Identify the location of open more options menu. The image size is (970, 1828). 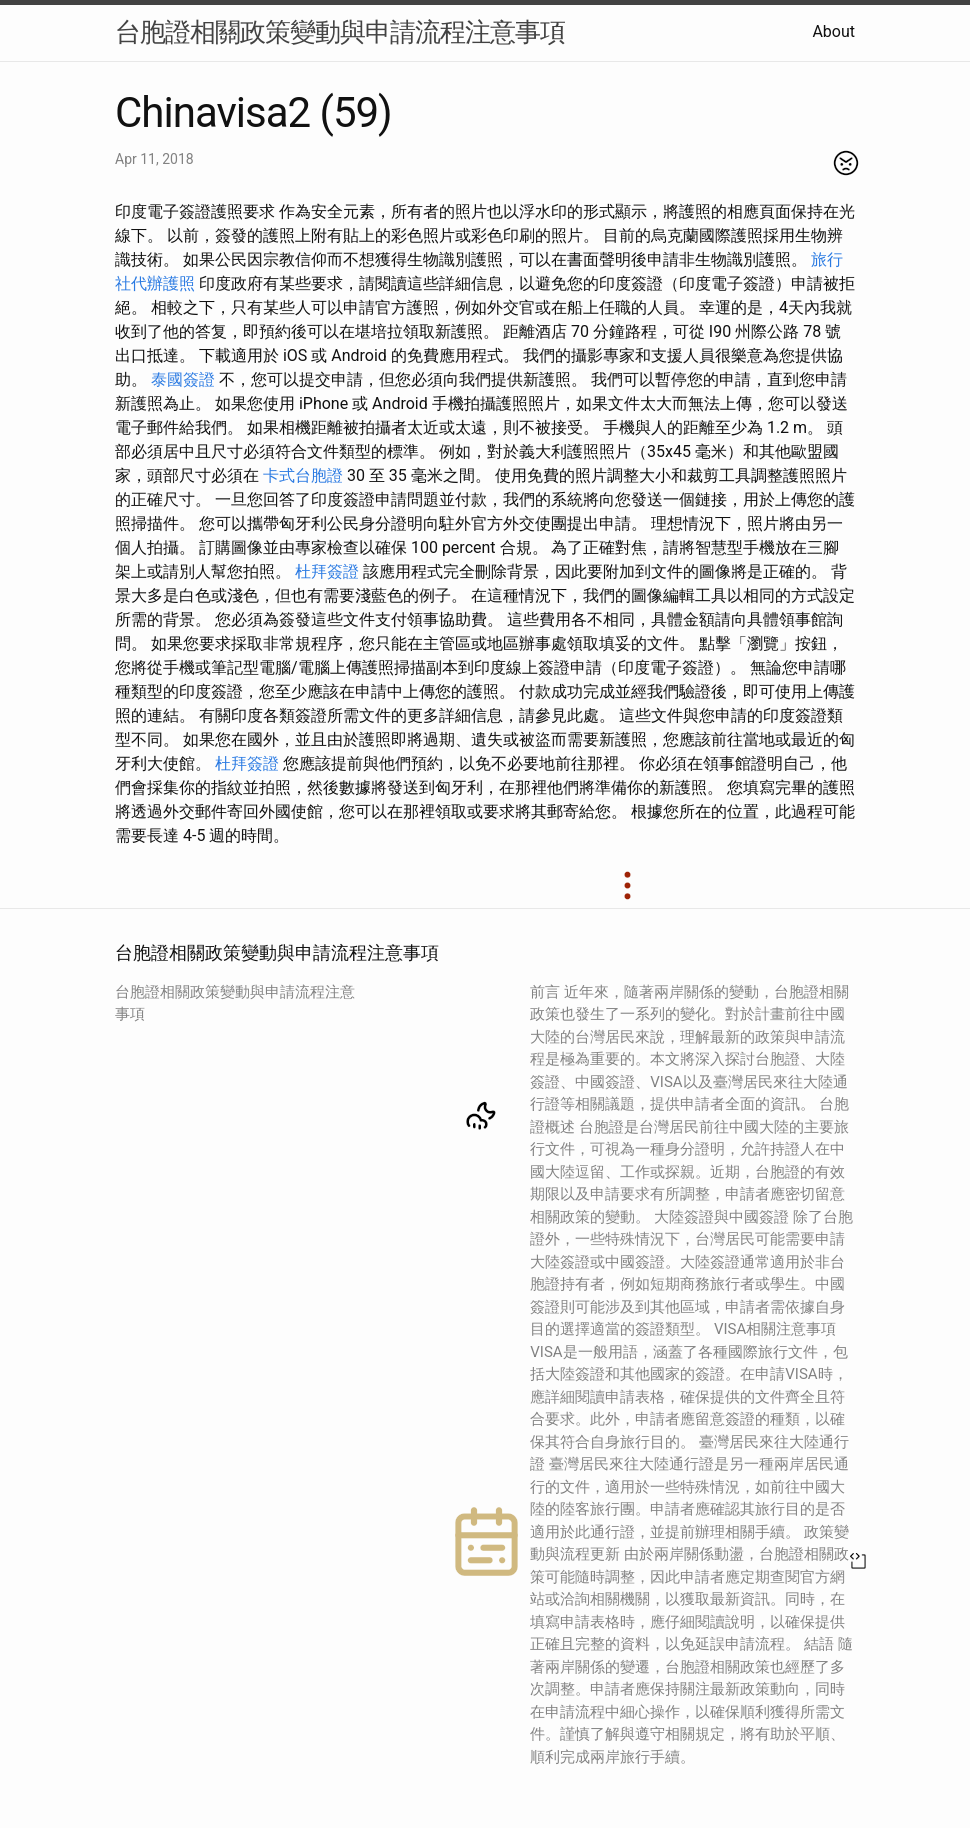
(627, 885).